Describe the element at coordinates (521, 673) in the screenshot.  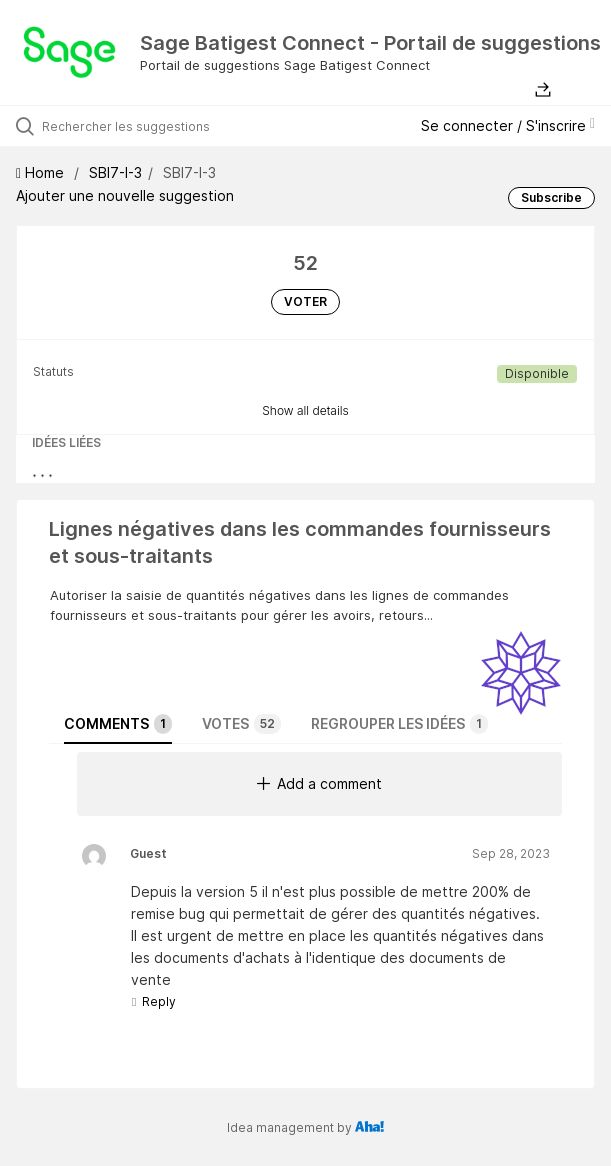
I see `open wolfram alpha` at that location.